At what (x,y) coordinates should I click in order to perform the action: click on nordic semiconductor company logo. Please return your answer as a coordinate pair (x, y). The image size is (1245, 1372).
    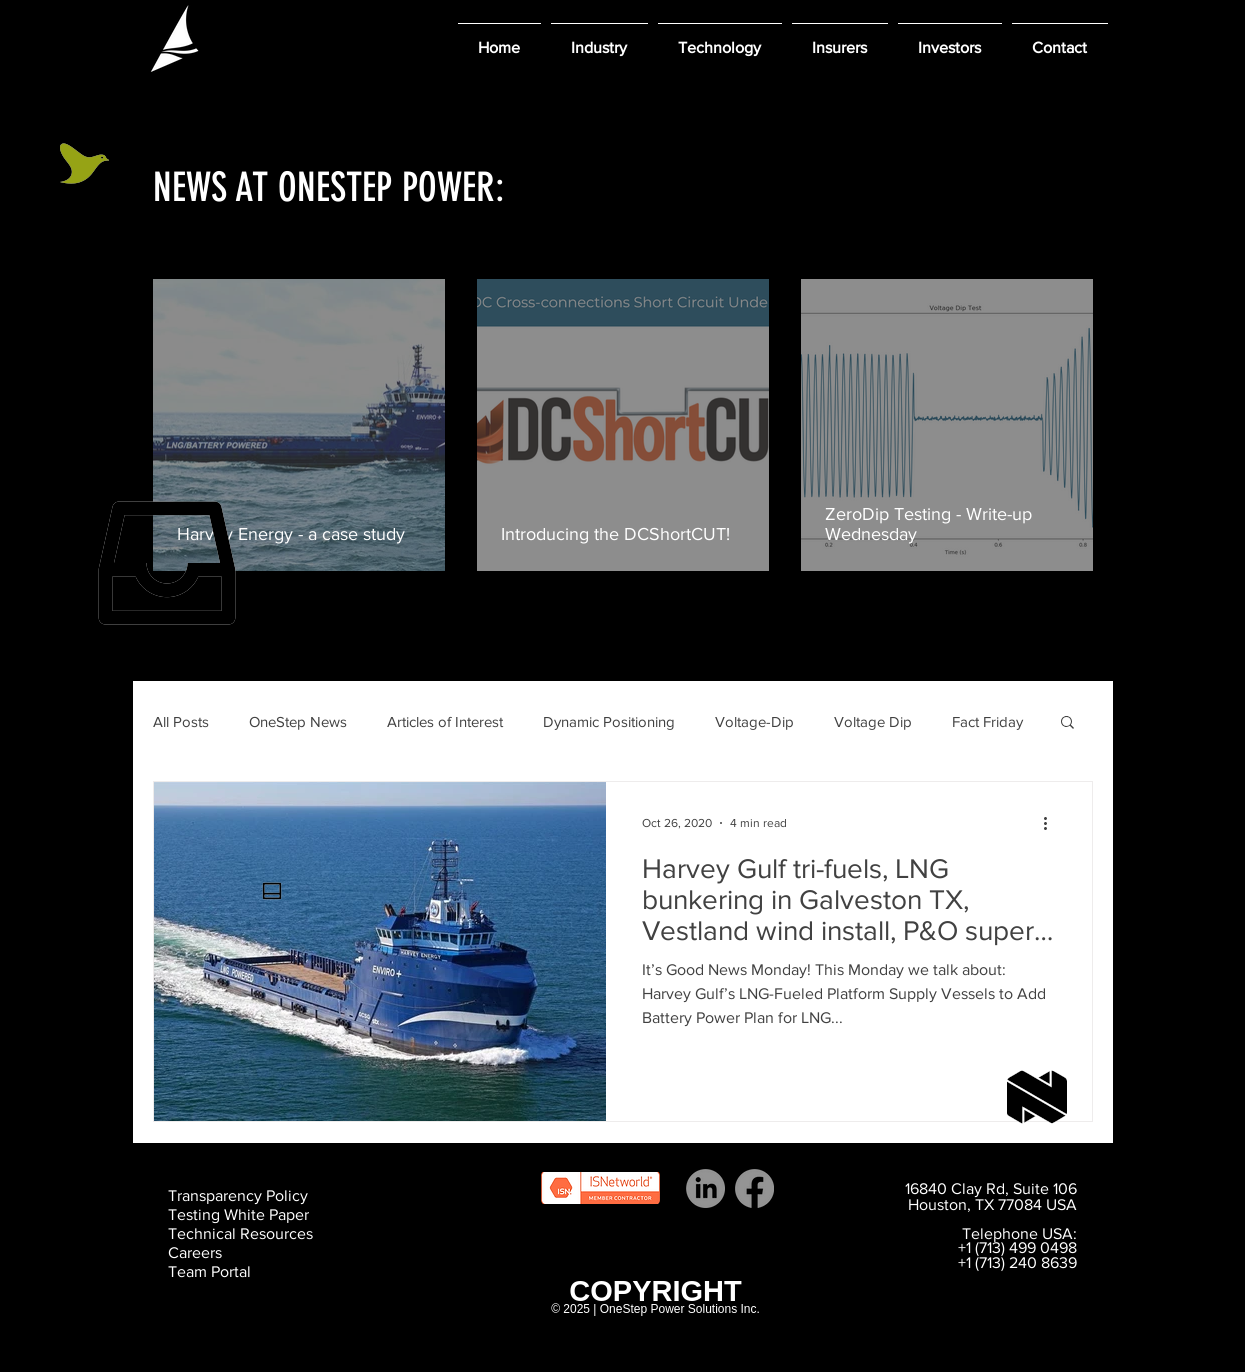
    Looking at the image, I should click on (1037, 1097).